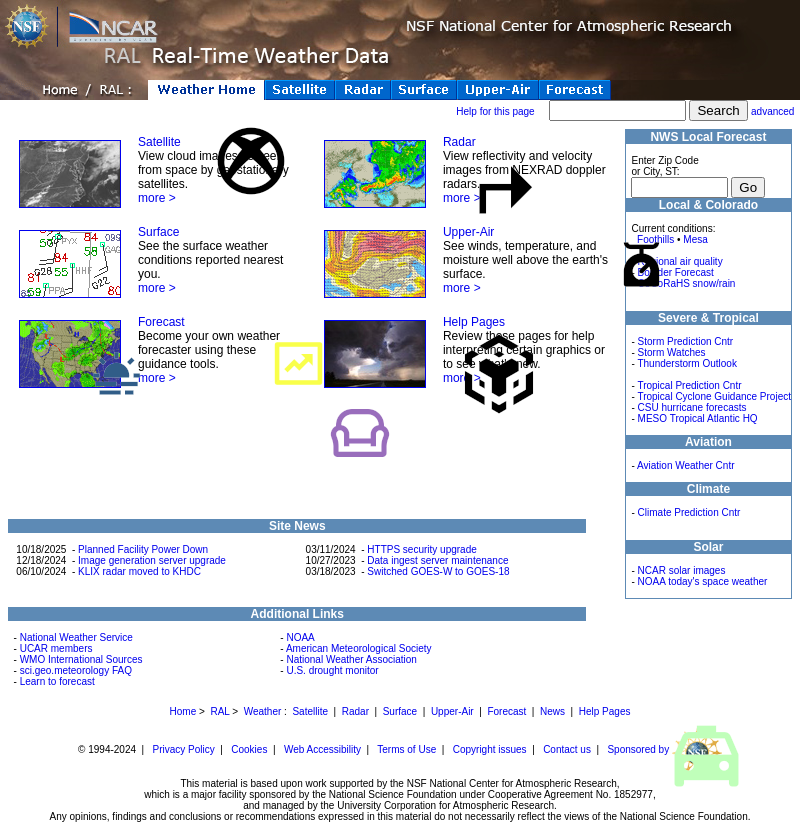 The width and height of the screenshot is (800, 822). Describe the element at coordinates (502, 190) in the screenshot. I see `share or forward content` at that location.